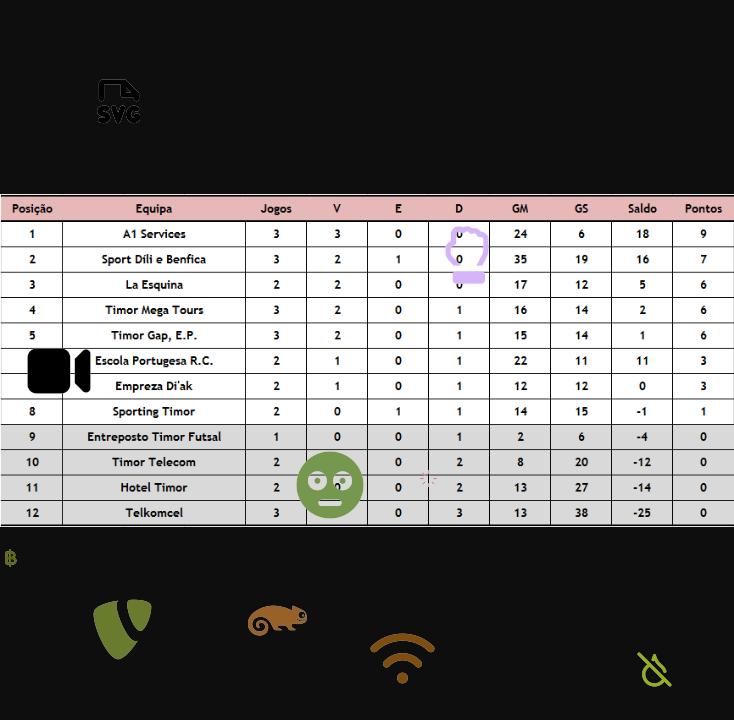  What do you see at coordinates (428, 478) in the screenshot?
I see `loading content in progress` at bounding box center [428, 478].